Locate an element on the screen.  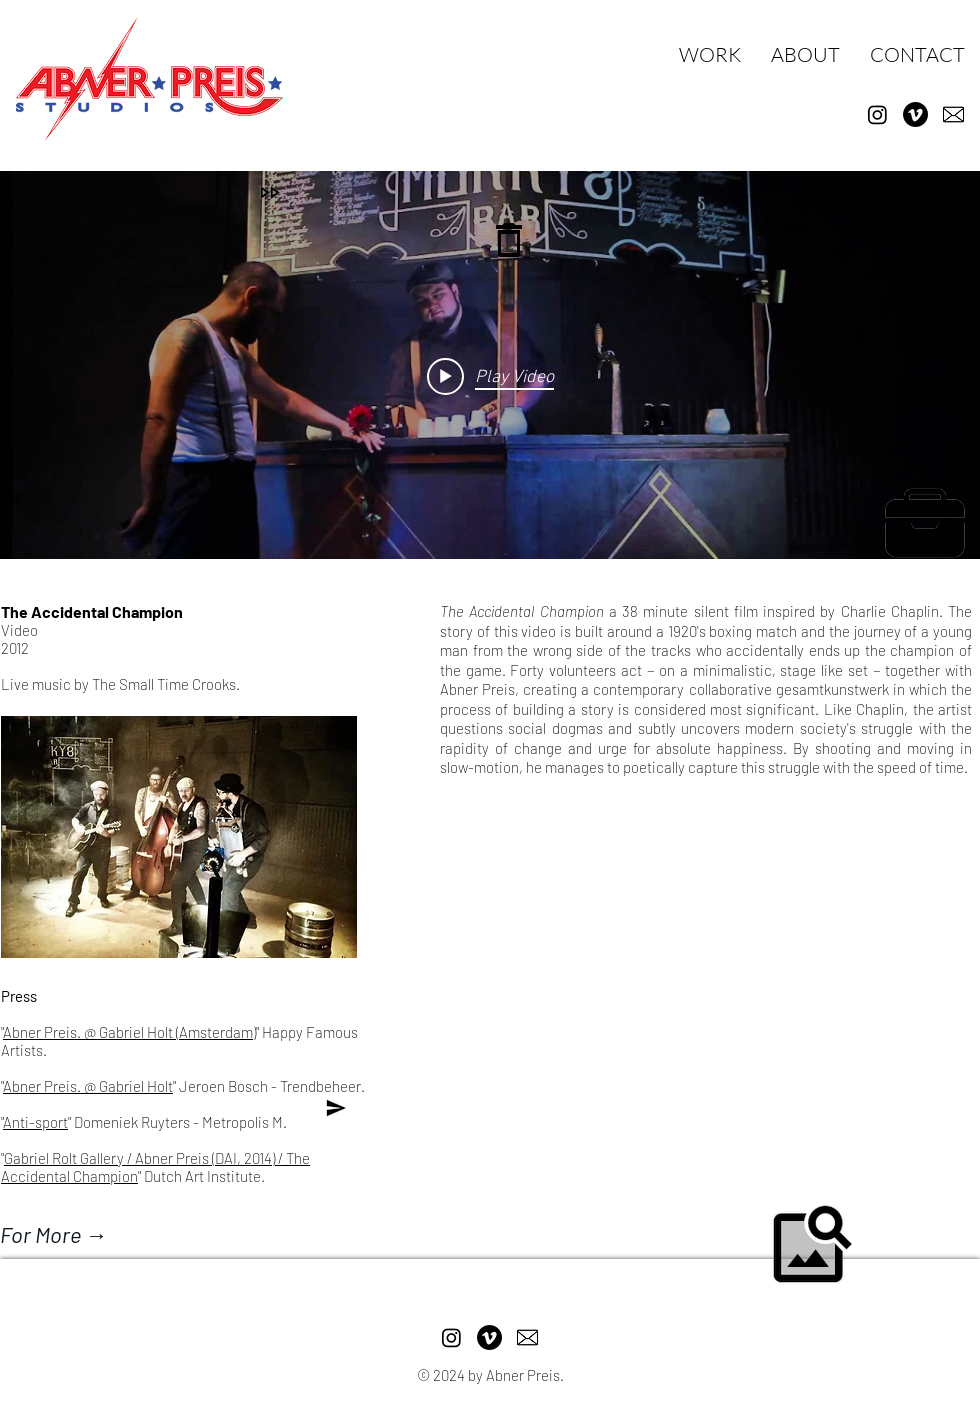
skip forward in media playback is located at coordinates (269, 192).